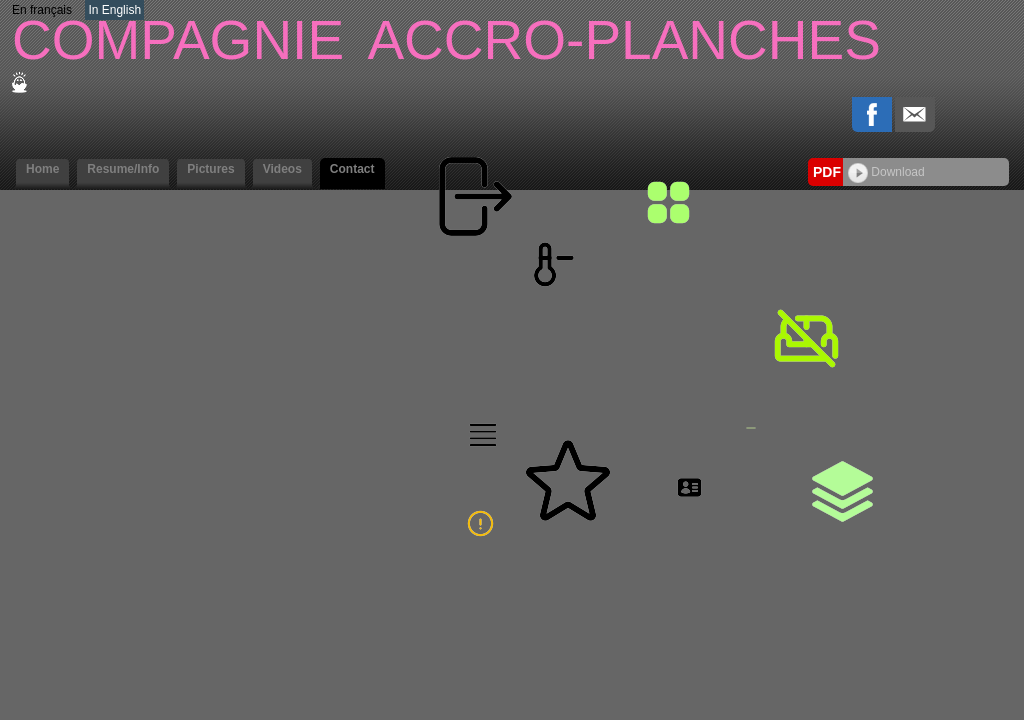  Describe the element at coordinates (842, 491) in the screenshot. I see `view layers or stacked content` at that location.